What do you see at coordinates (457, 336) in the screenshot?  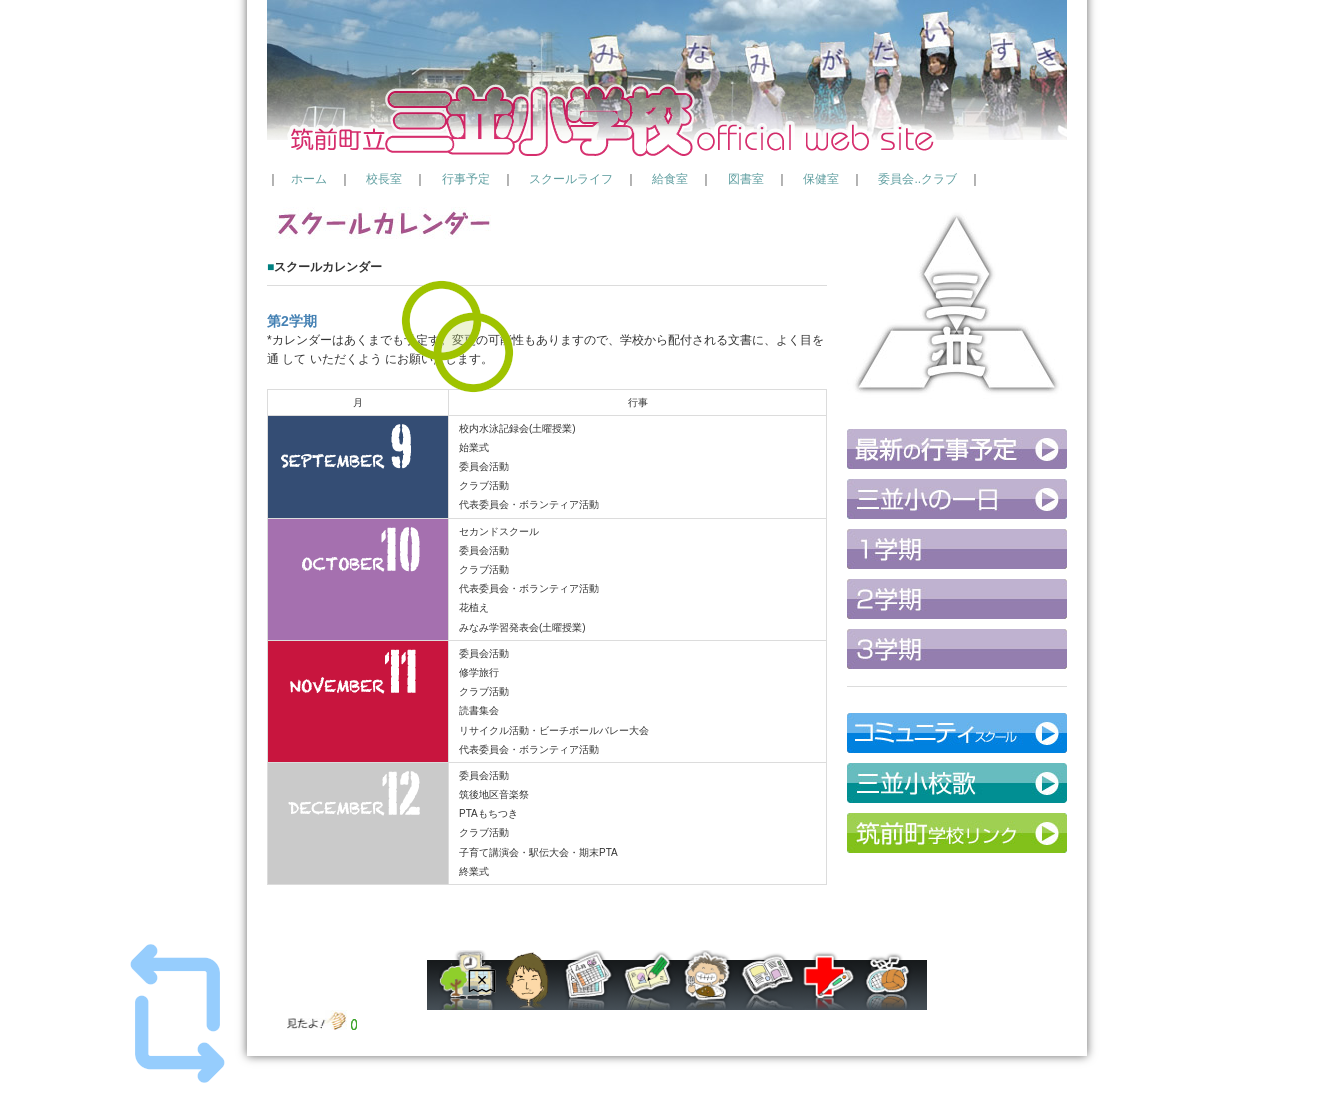 I see `intersect or merge two shapes` at bounding box center [457, 336].